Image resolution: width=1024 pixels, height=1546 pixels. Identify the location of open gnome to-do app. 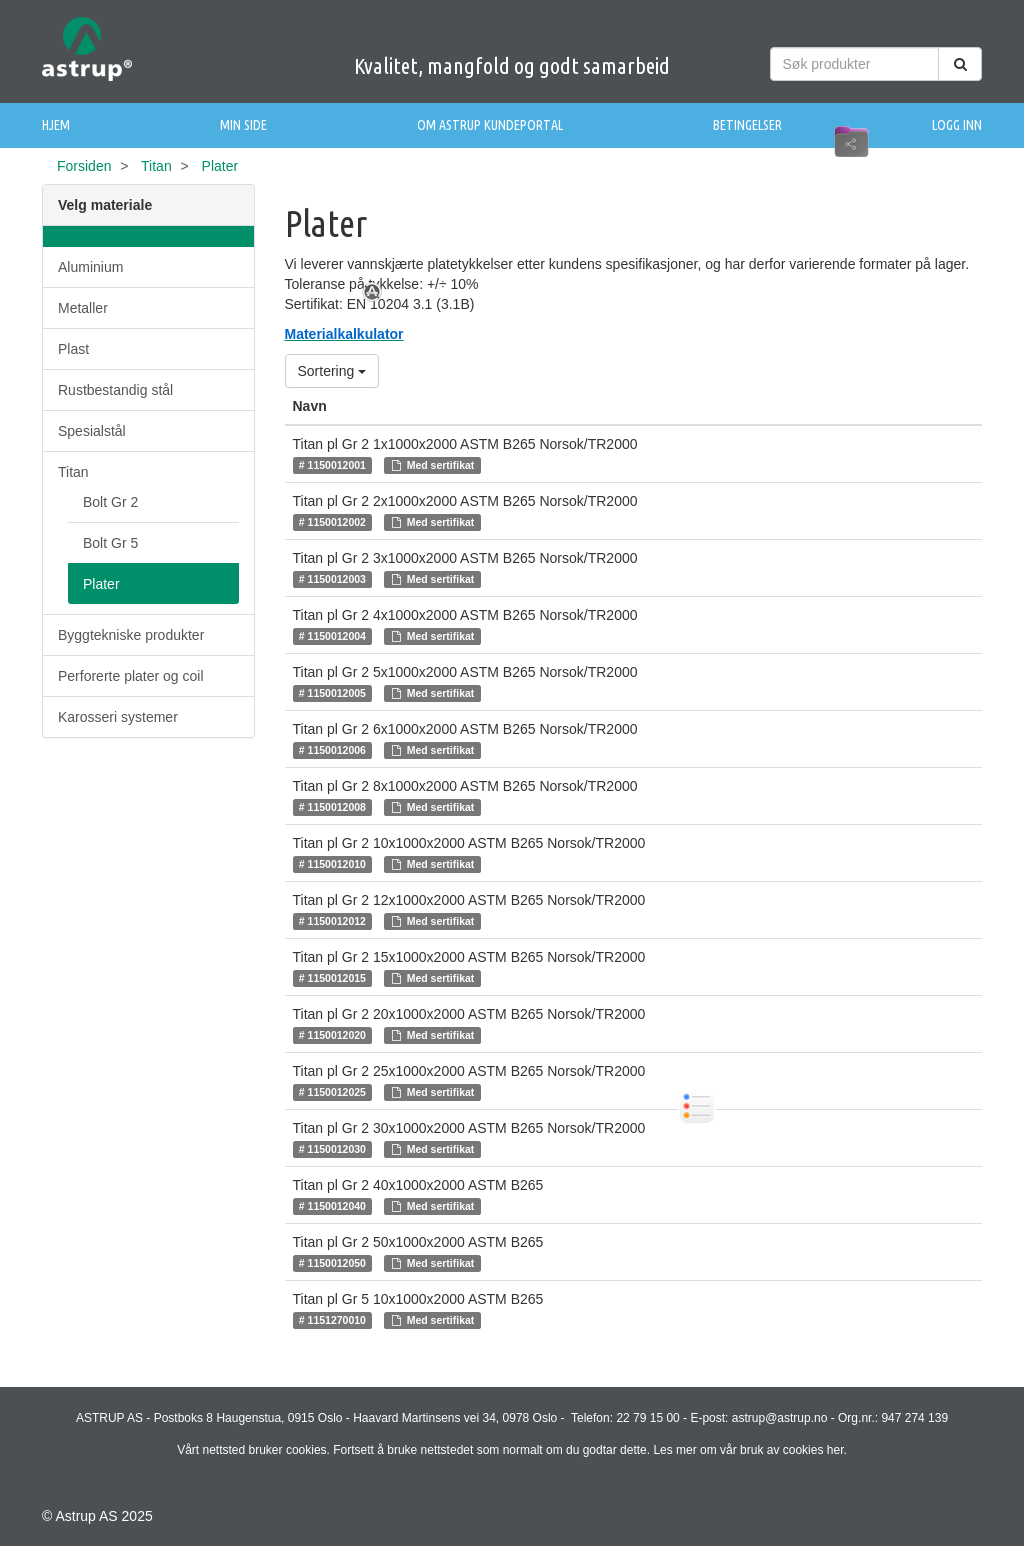
(697, 1106).